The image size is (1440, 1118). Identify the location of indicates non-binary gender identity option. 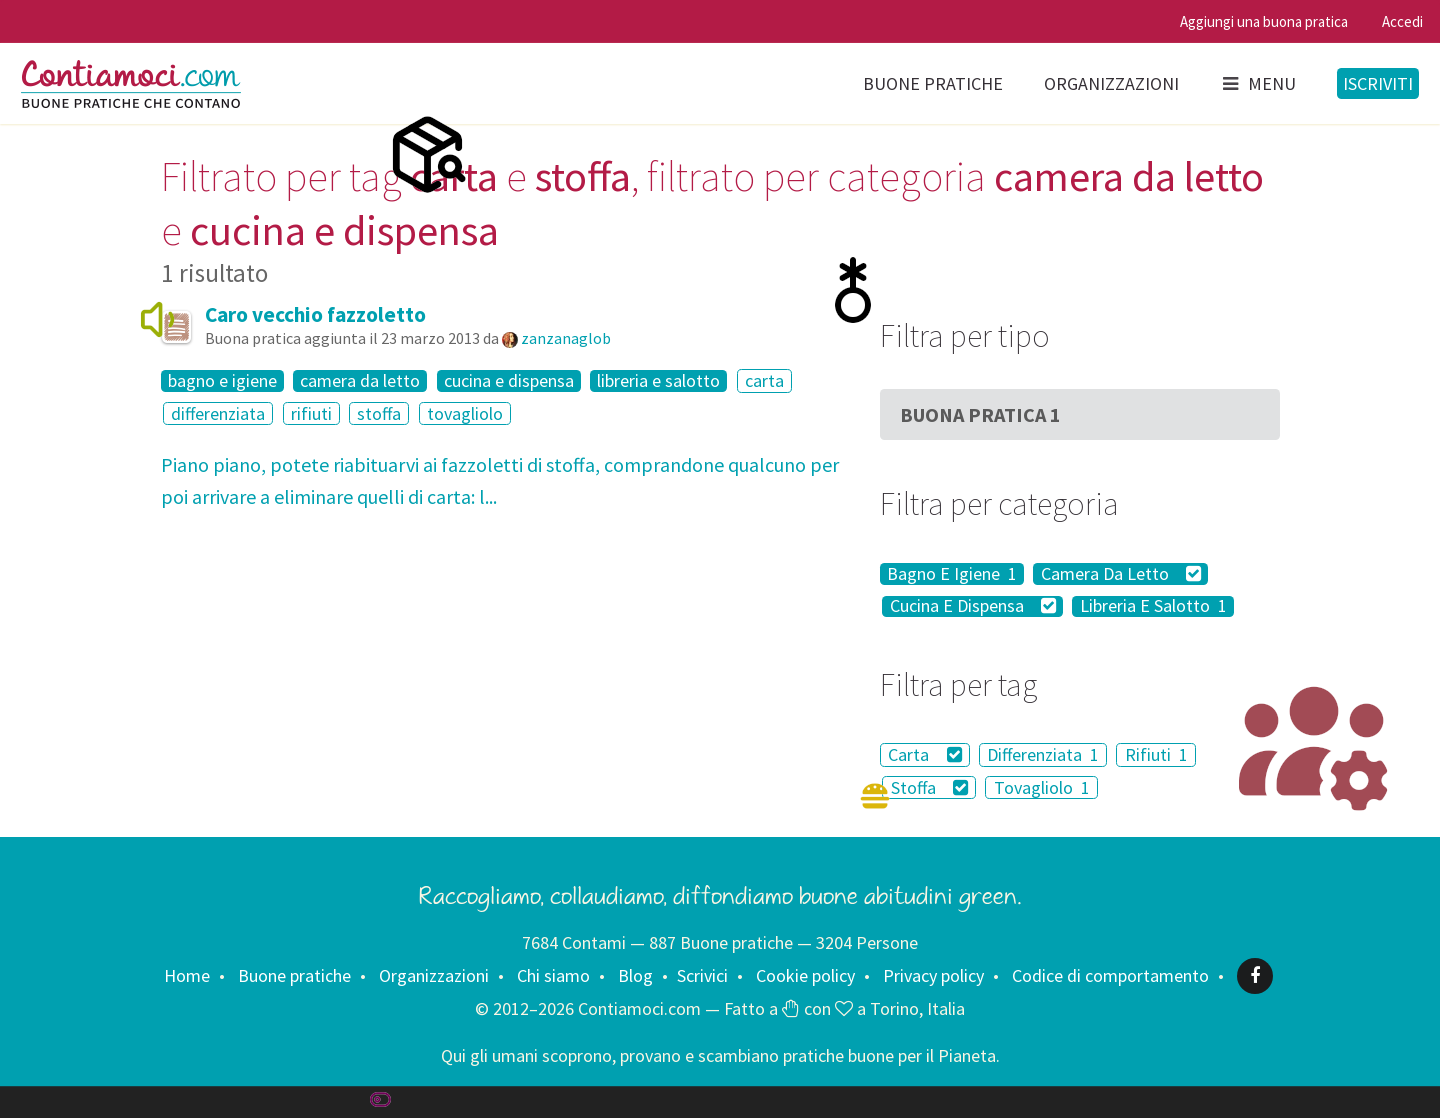
(853, 290).